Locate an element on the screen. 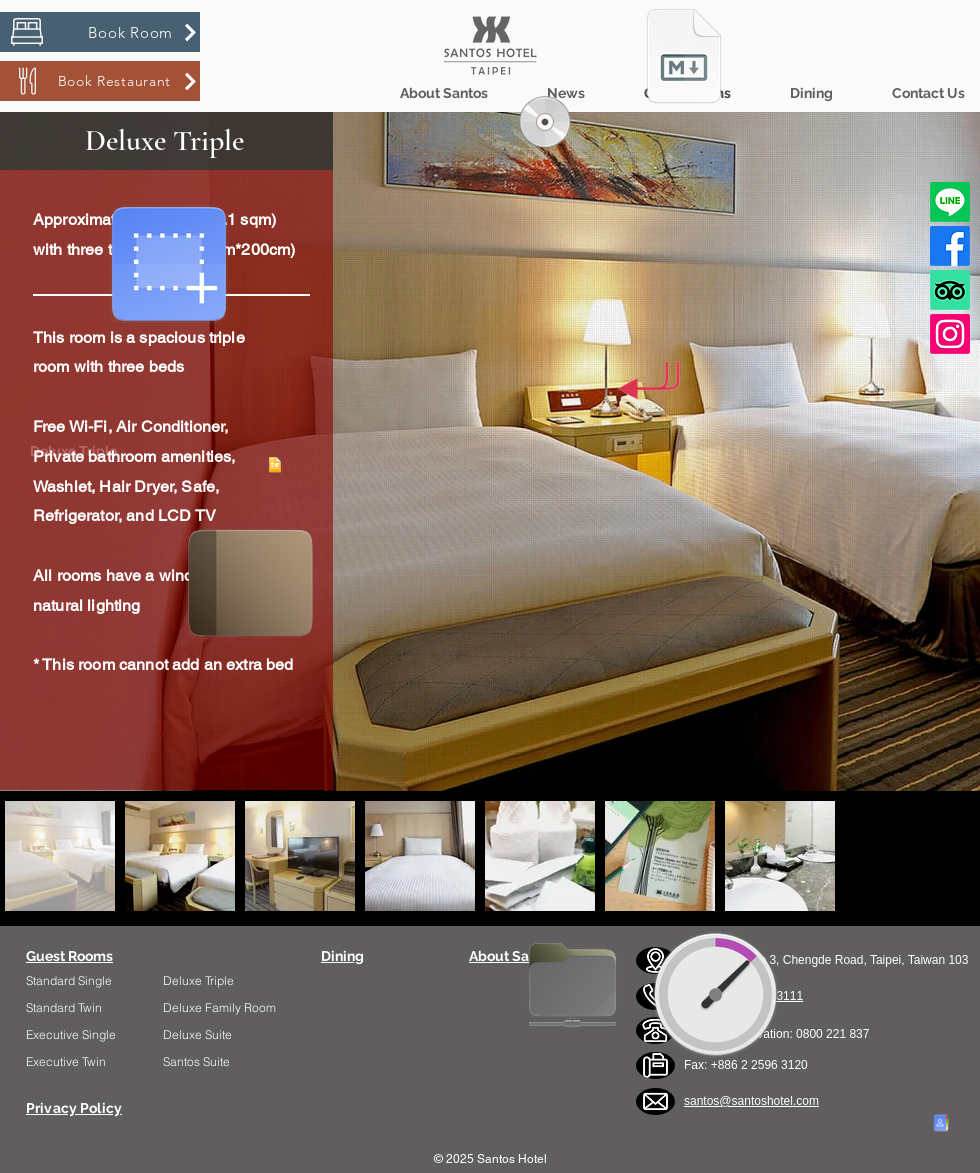 Image resolution: width=980 pixels, height=1173 pixels. open contacts or address book app is located at coordinates (941, 1123).